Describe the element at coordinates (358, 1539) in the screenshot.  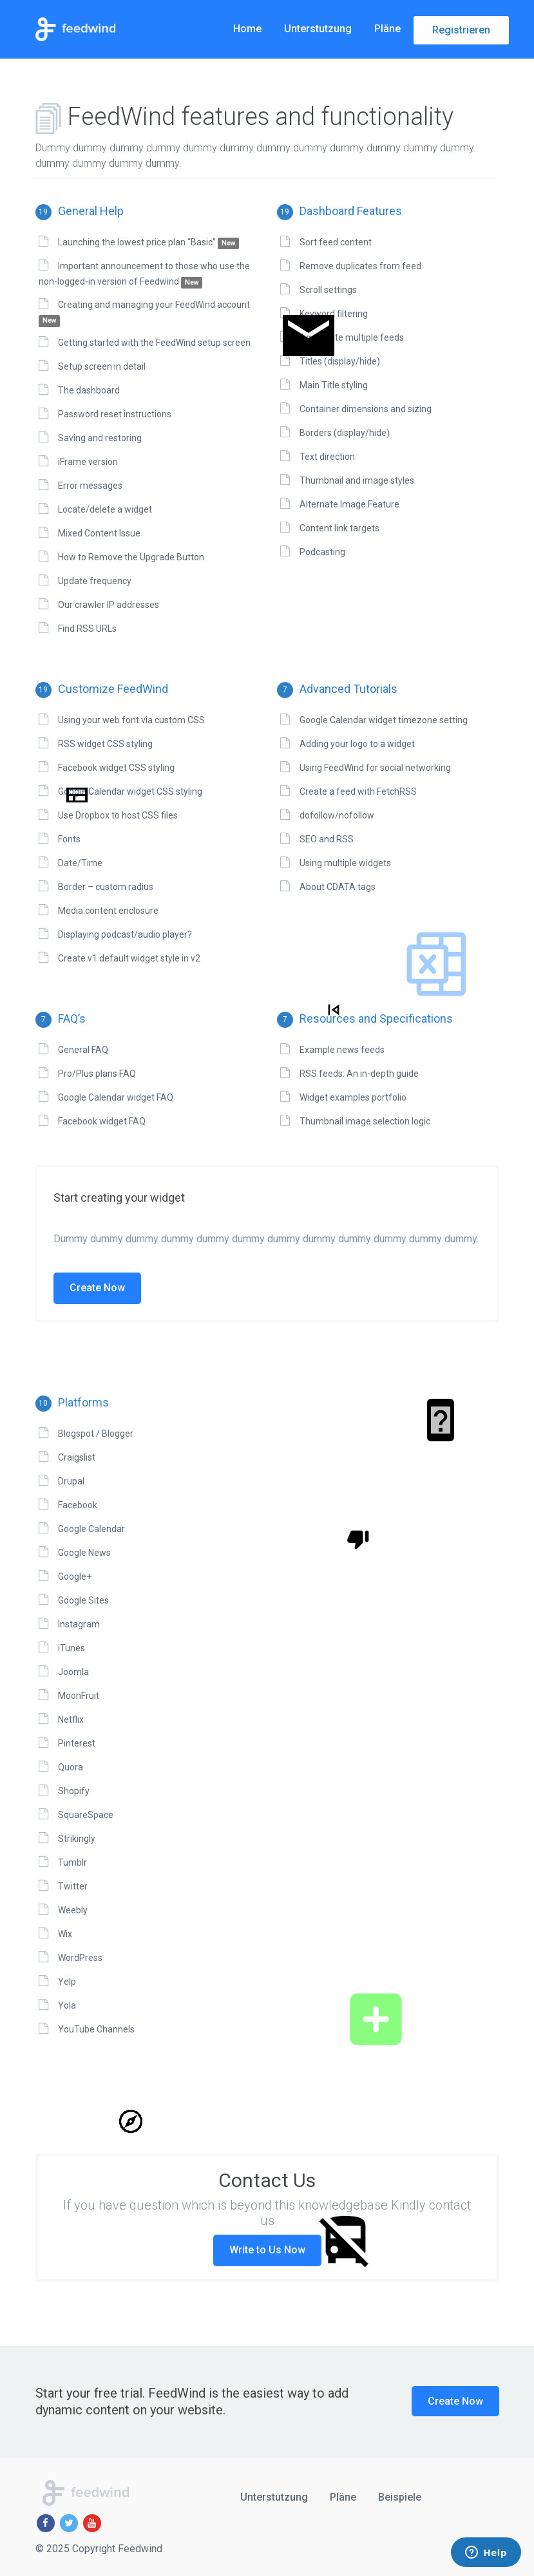
I see `dislike or downvote content` at that location.